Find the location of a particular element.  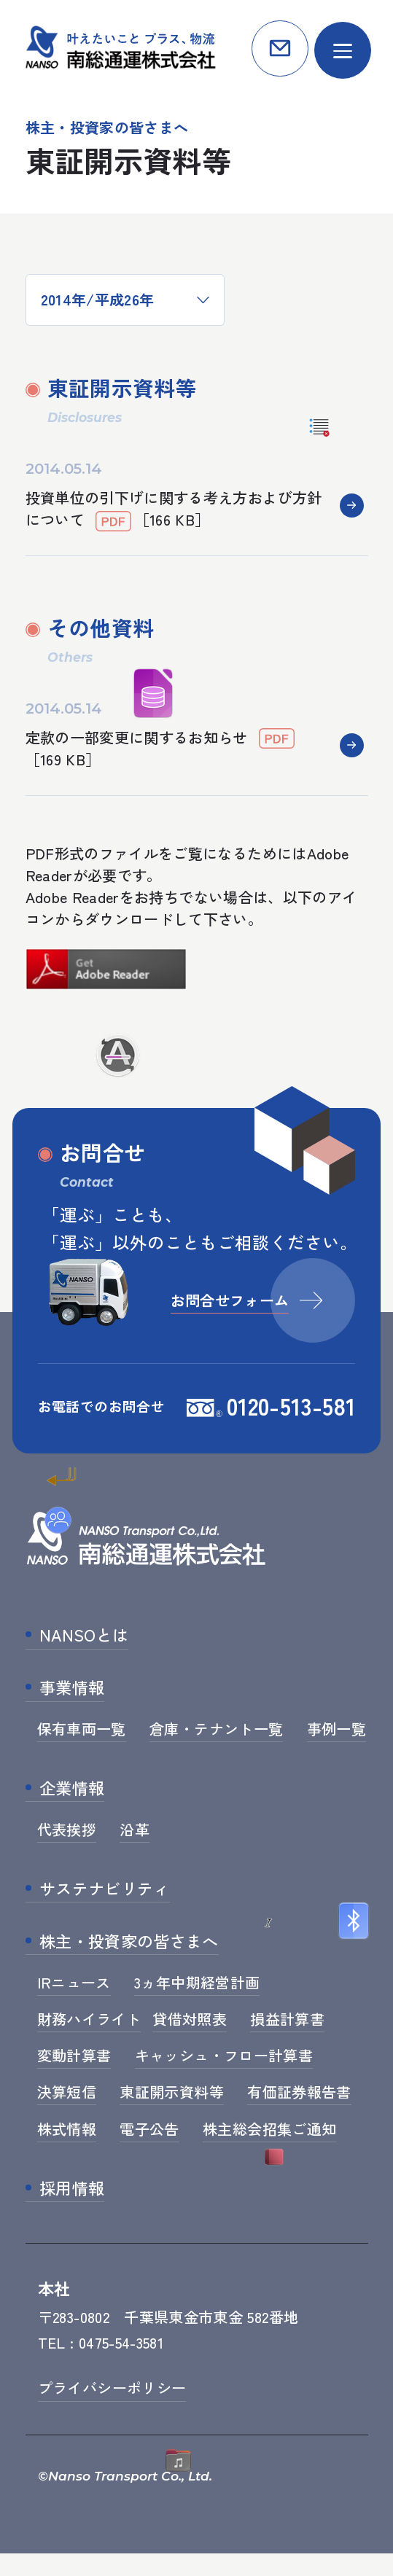

access bluetooth settings is located at coordinates (354, 1921).